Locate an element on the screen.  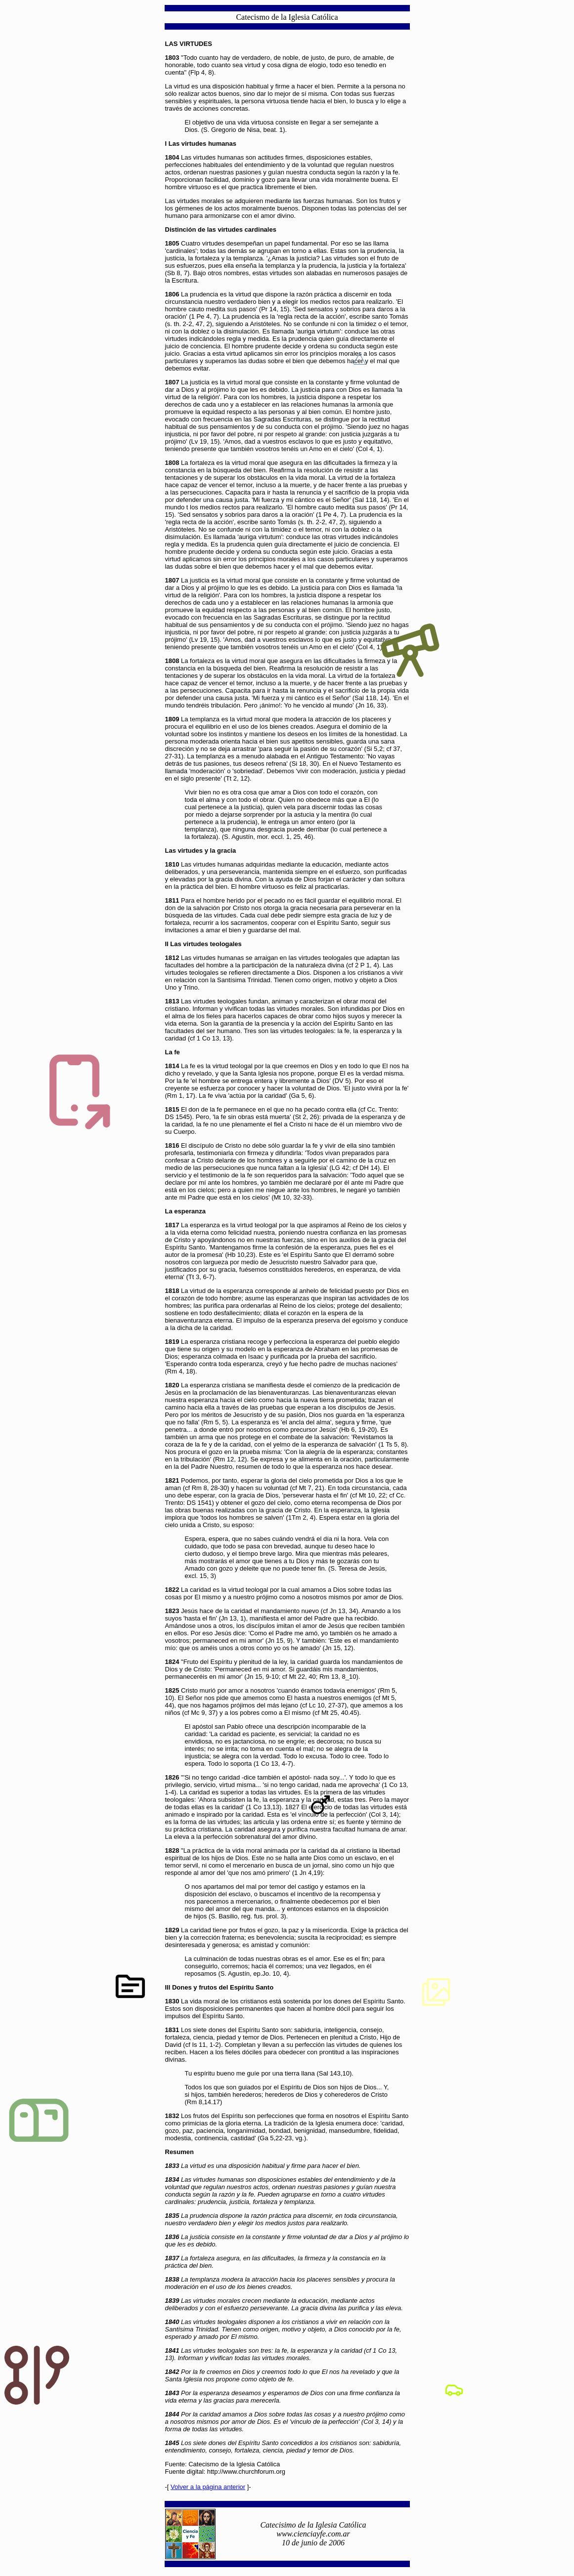
indicates male gender or sex option is located at coordinates (320, 1805).